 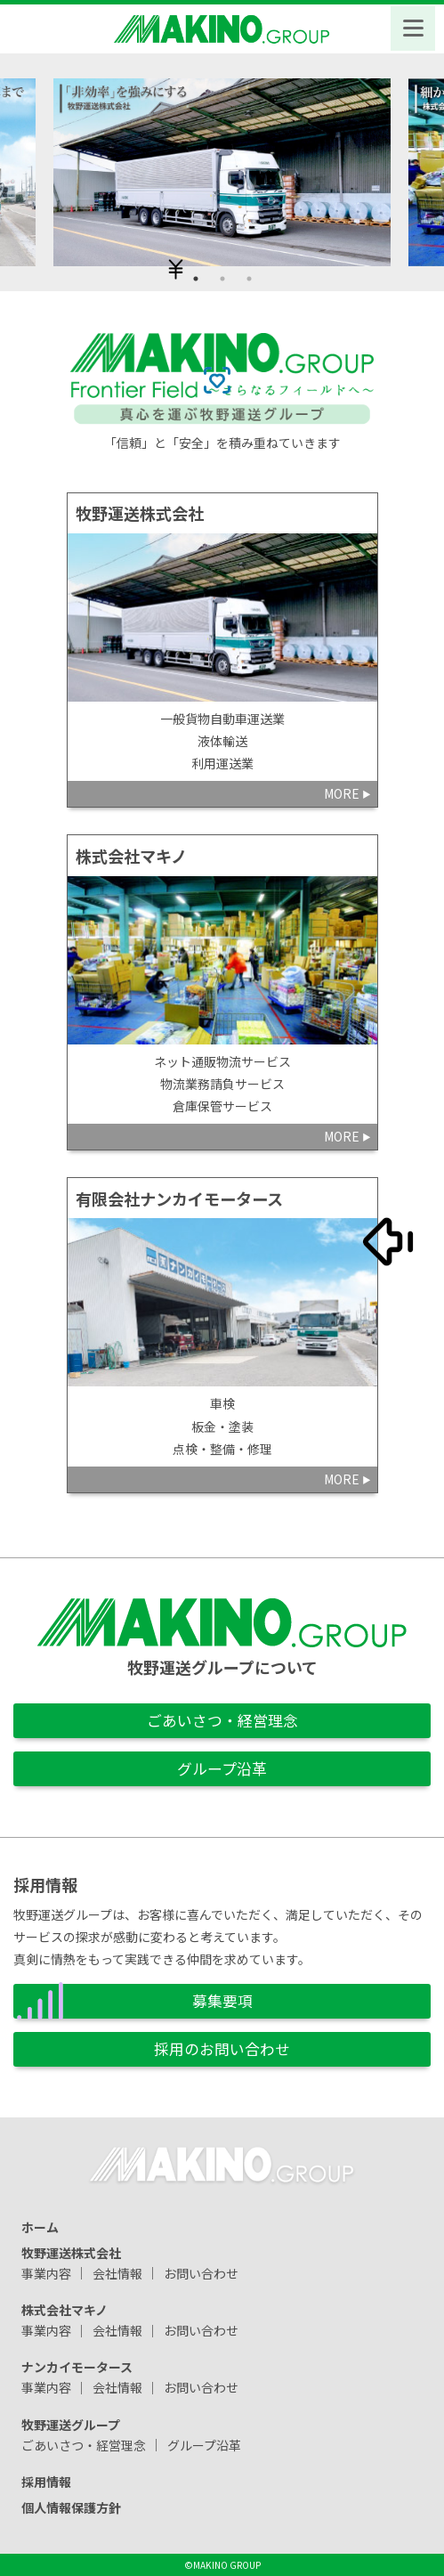 What do you see at coordinates (175, 269) in the screenshot?
I see `view prices in japanese yen` at bounding box center [175, 269].